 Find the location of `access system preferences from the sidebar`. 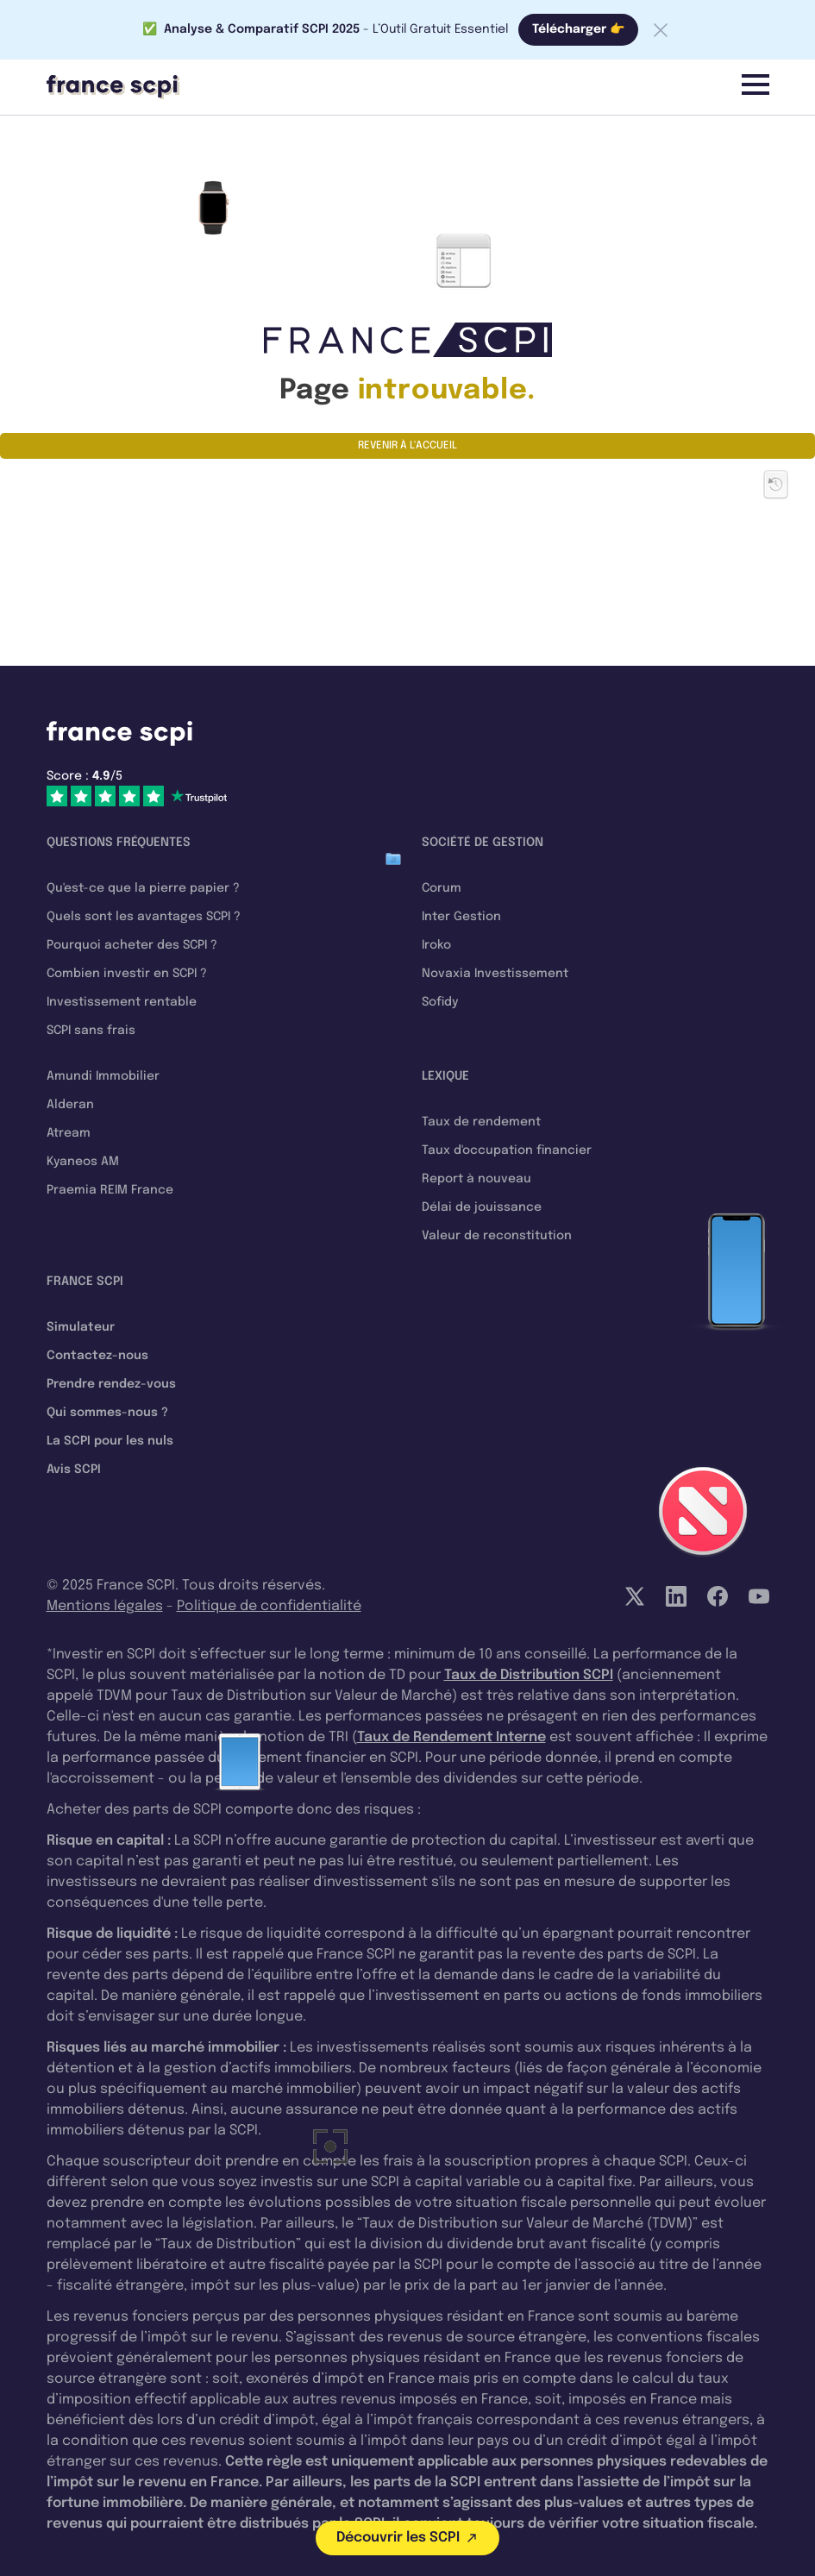

access system preferences from the sidebar is located at coordinates (462, 260).